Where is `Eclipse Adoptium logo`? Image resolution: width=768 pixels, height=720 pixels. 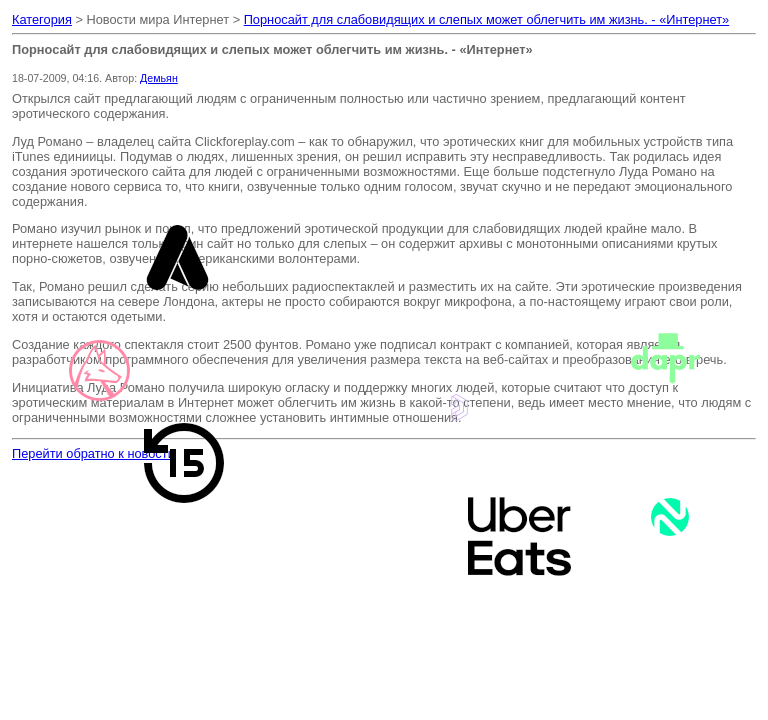 Eclipse Adoptium logo is located at coordinates (177, 257).